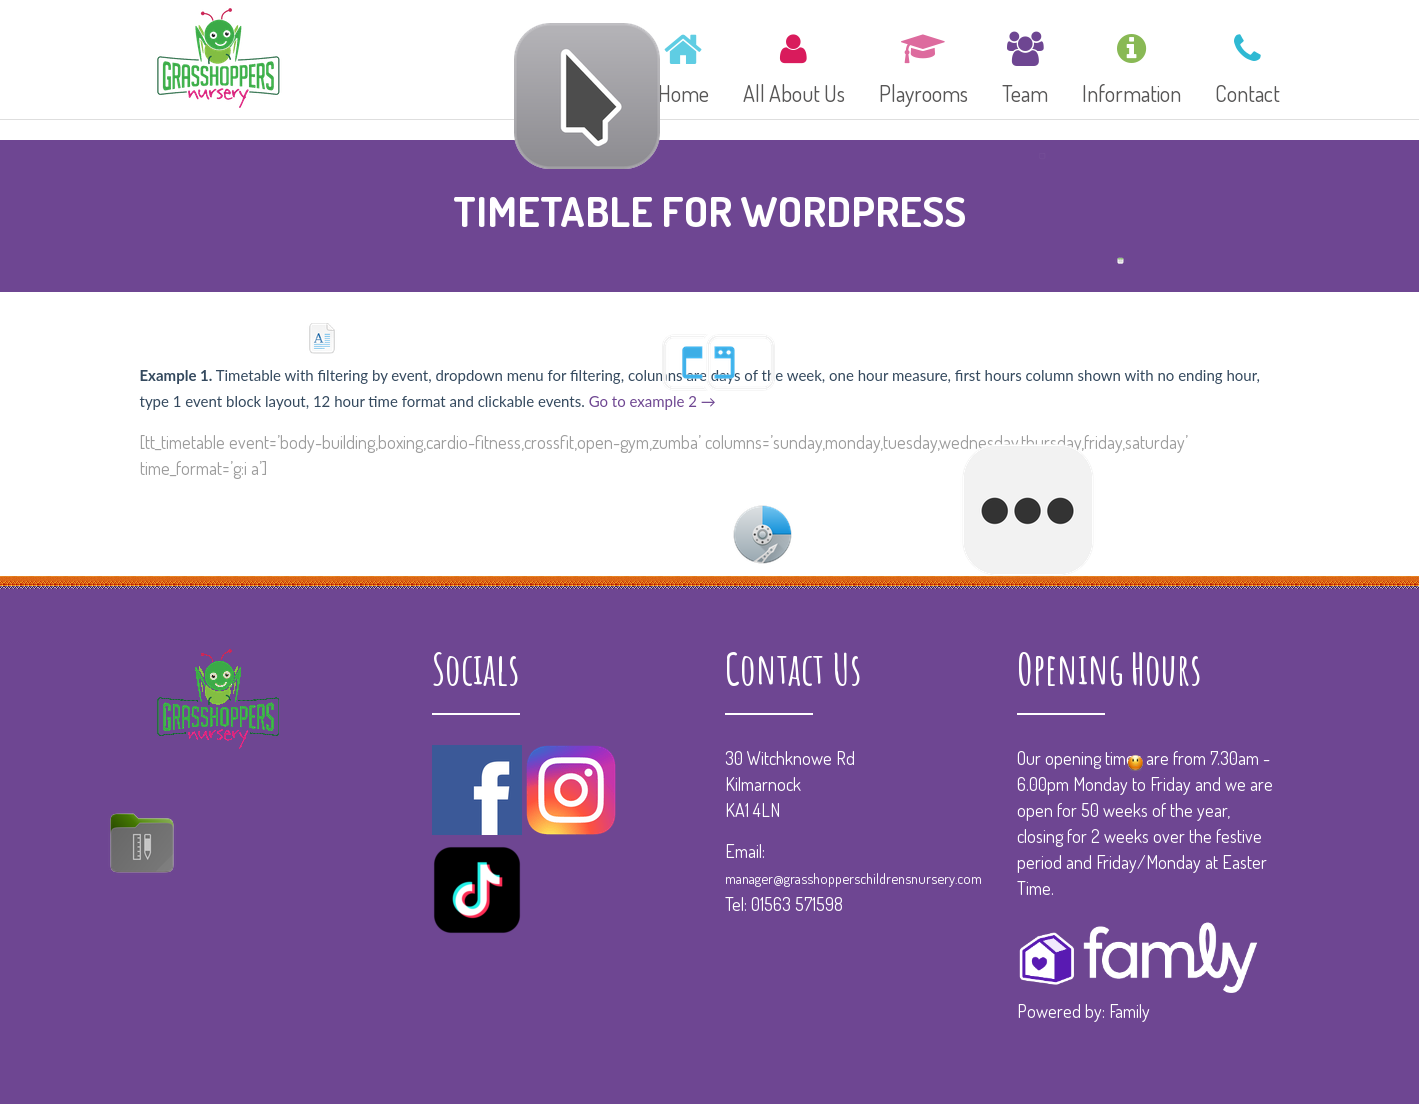  Describe the element at coordinates (1135, 763) in the screenshot. I see `indicates a neutral or indifferent reaction` at that location.